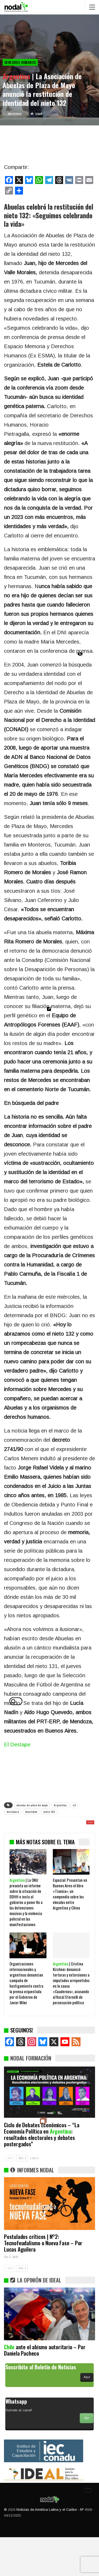  Describe the element at coordinates (80, 654) in the screenshot. I see `hide password or sensitive content` at that location.